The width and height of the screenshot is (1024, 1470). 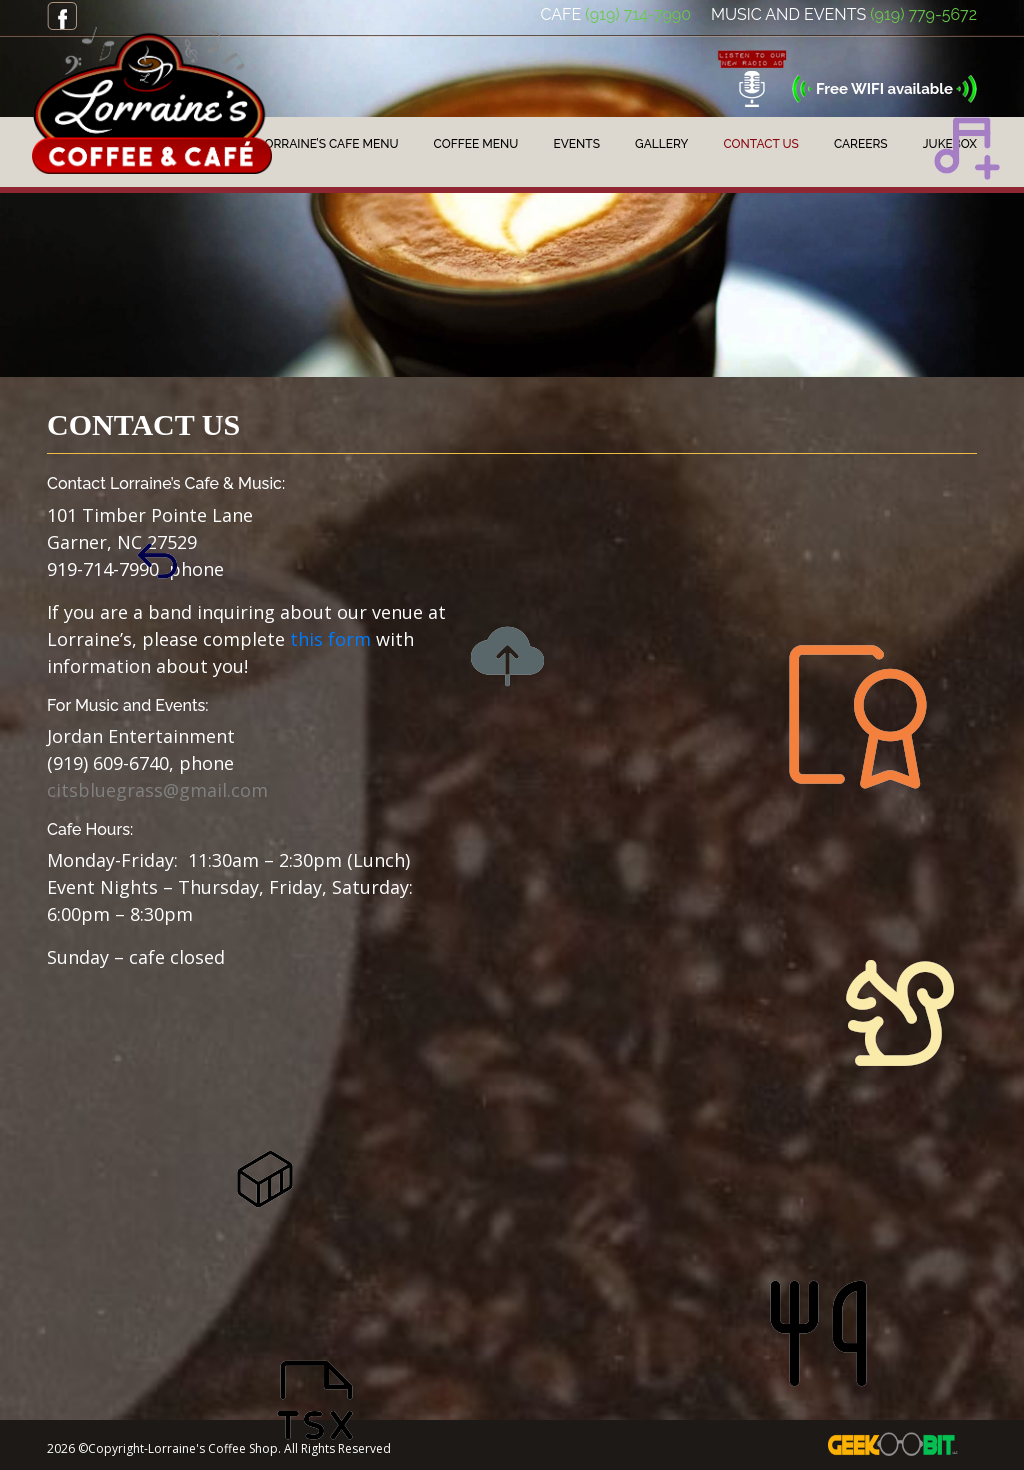 What do you see at coordinates (316, 1403) in the screenshot?
I see `a typescript react (.tsx) file` at bounding box center [316, 1403].